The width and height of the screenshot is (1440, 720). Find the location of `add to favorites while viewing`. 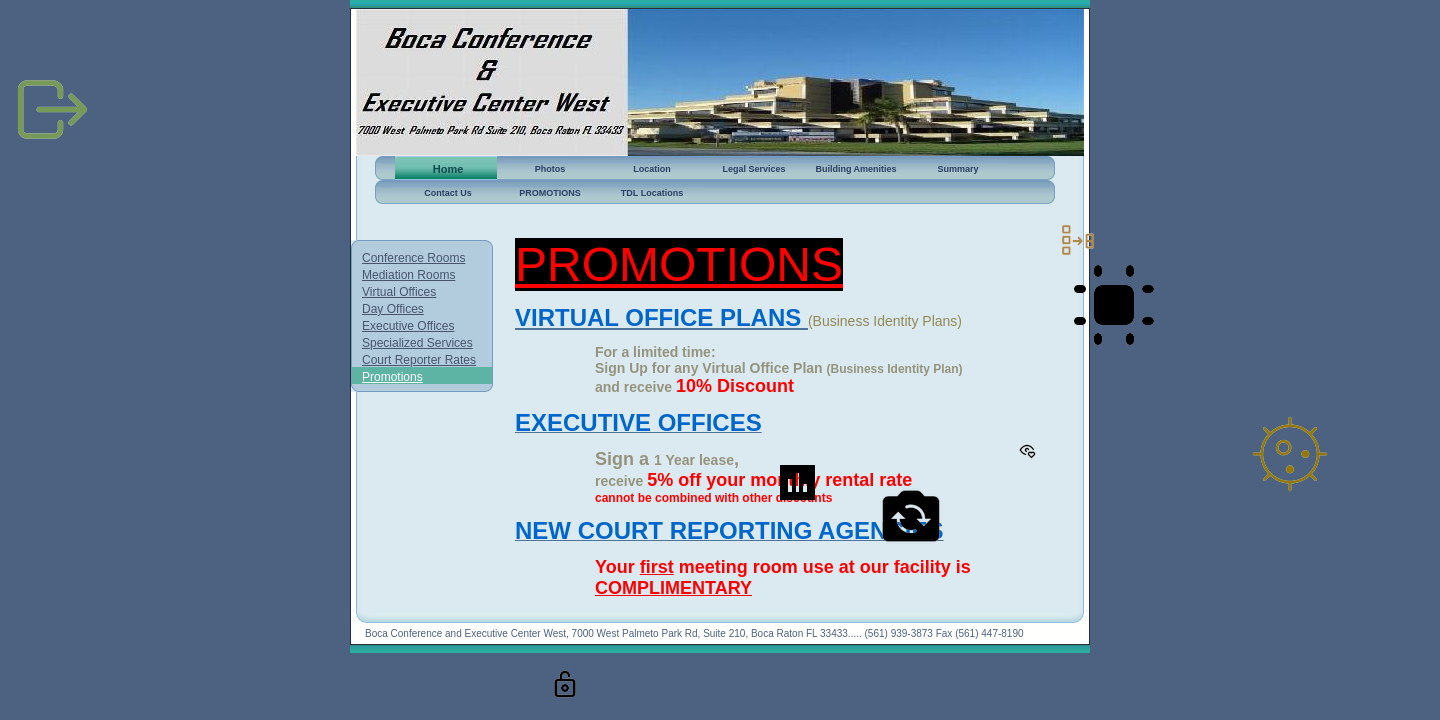

add to favorites while viewing is located at coordinates (1027, 450).